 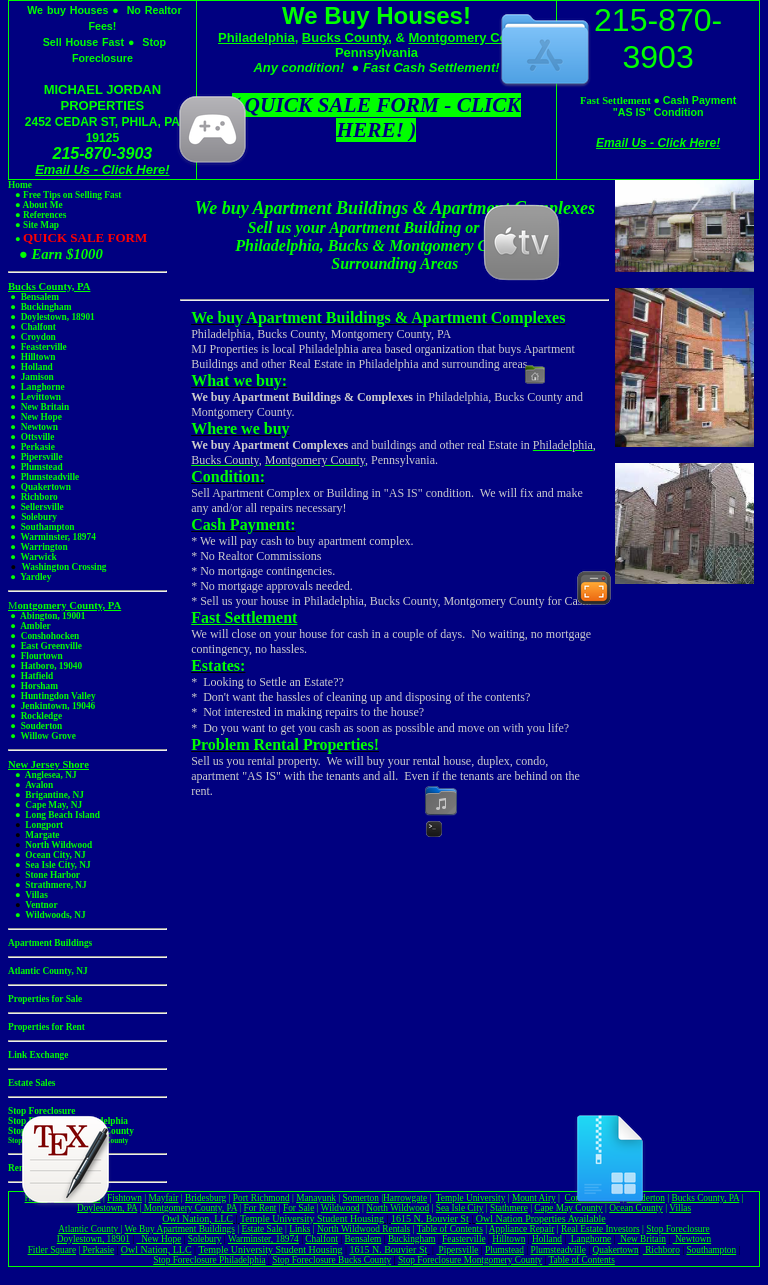 What do you see at coordinates (441, 800) in the screenshot?
I see `open your music folder` at bounding box center [441, 800].